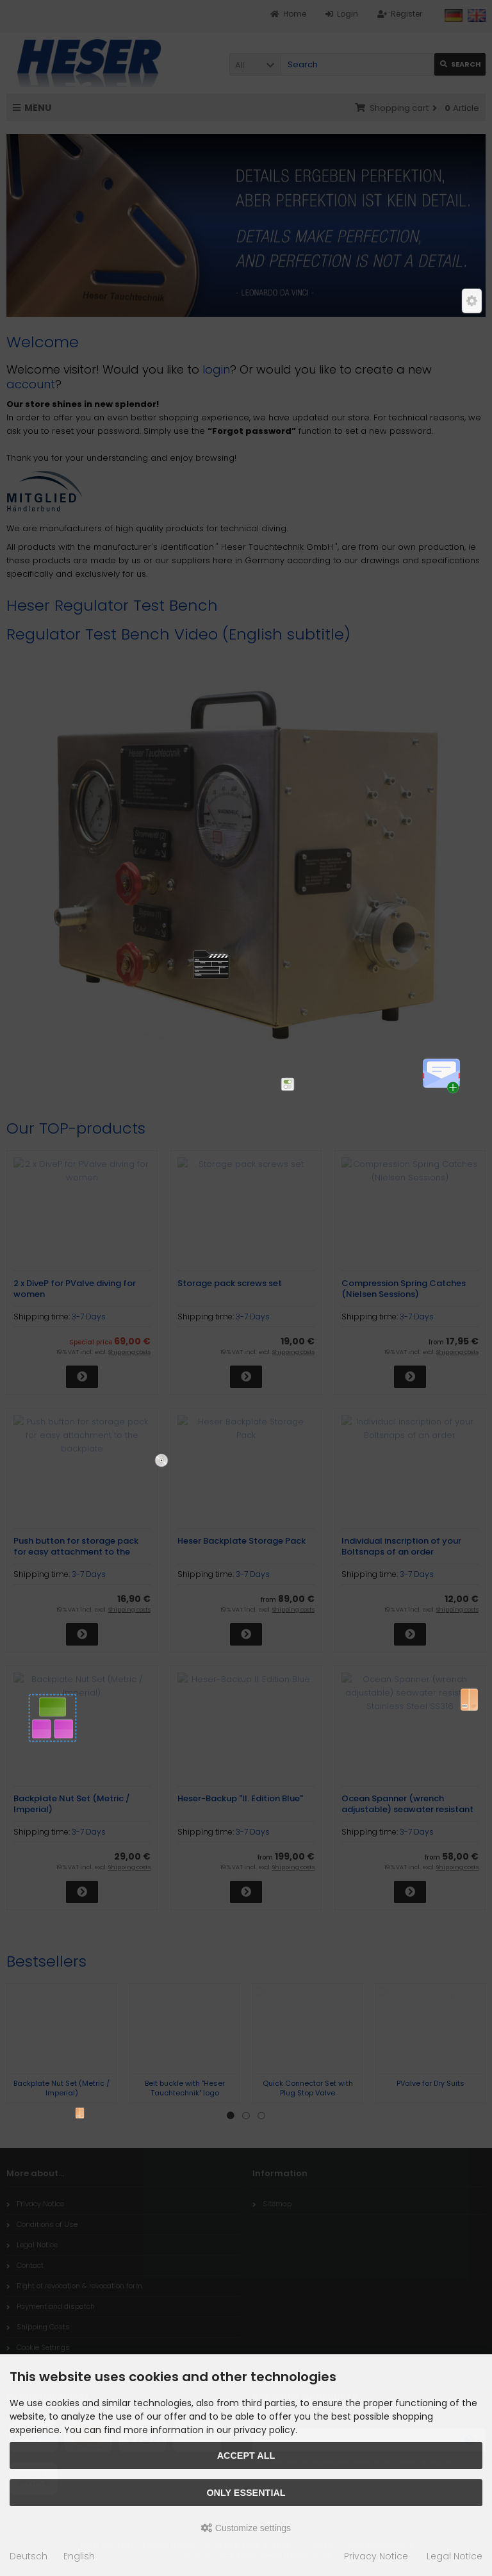 Image resolution: width=492 pixels, height=2576 pixels. I want to click on open gnome tweaks to customize system settings, so click(288, 1084).